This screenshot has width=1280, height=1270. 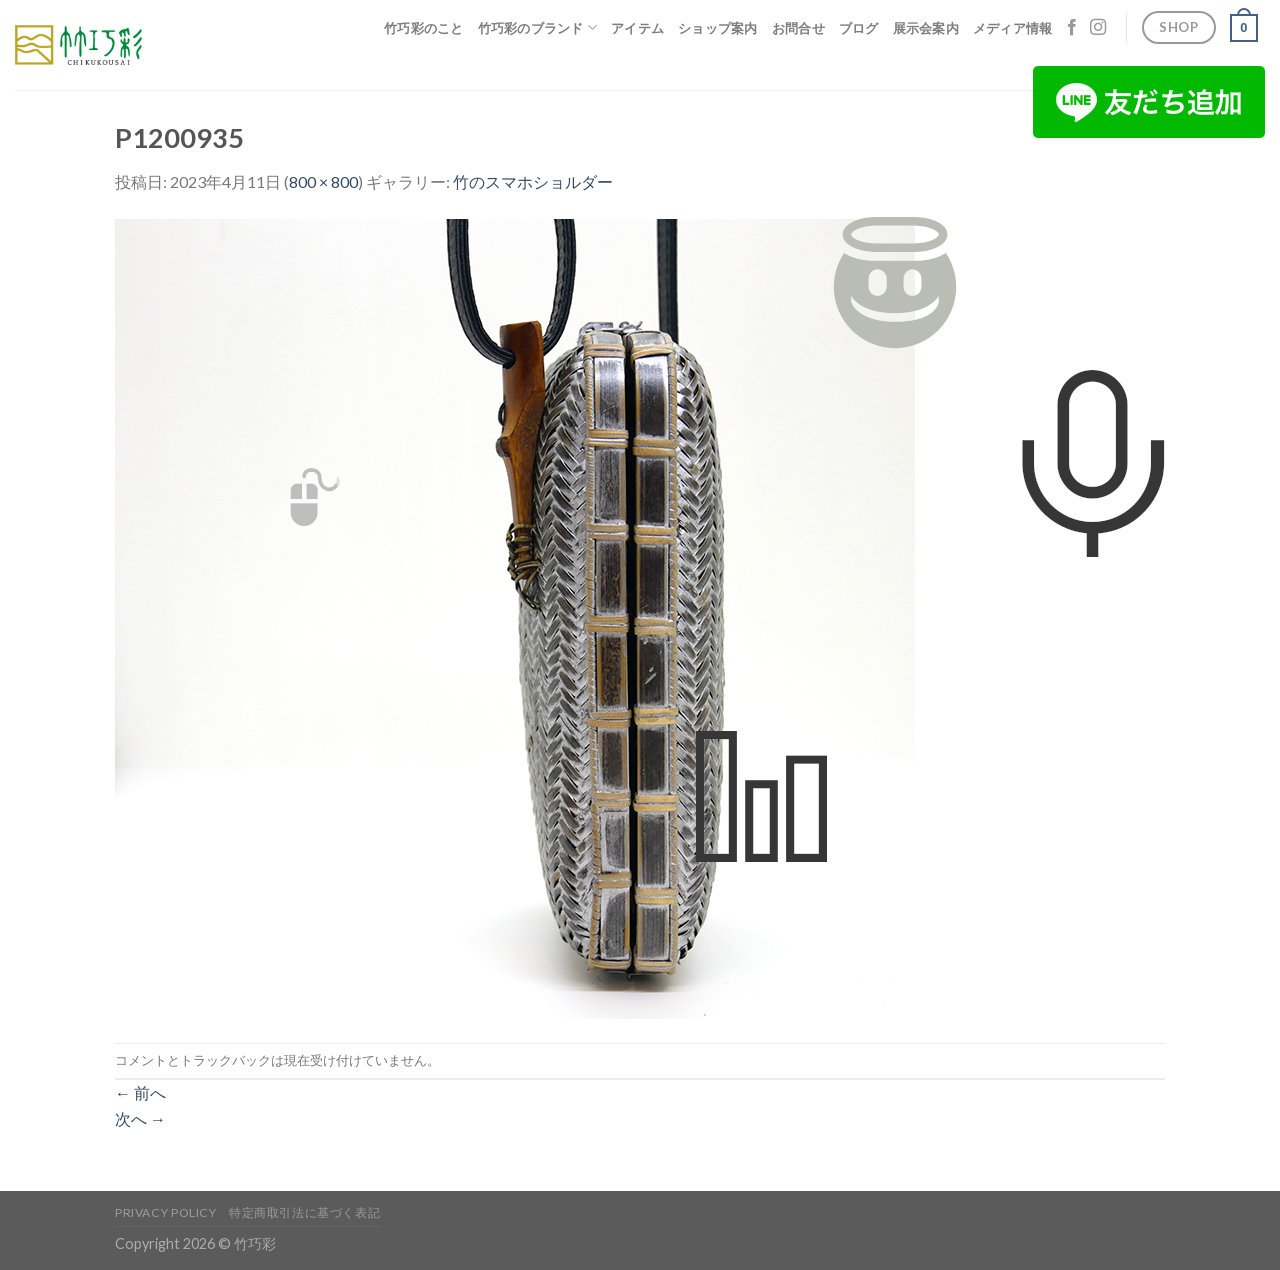 I want to click on insert angel or innocent emoji in chat, so click(x=895, y=287).